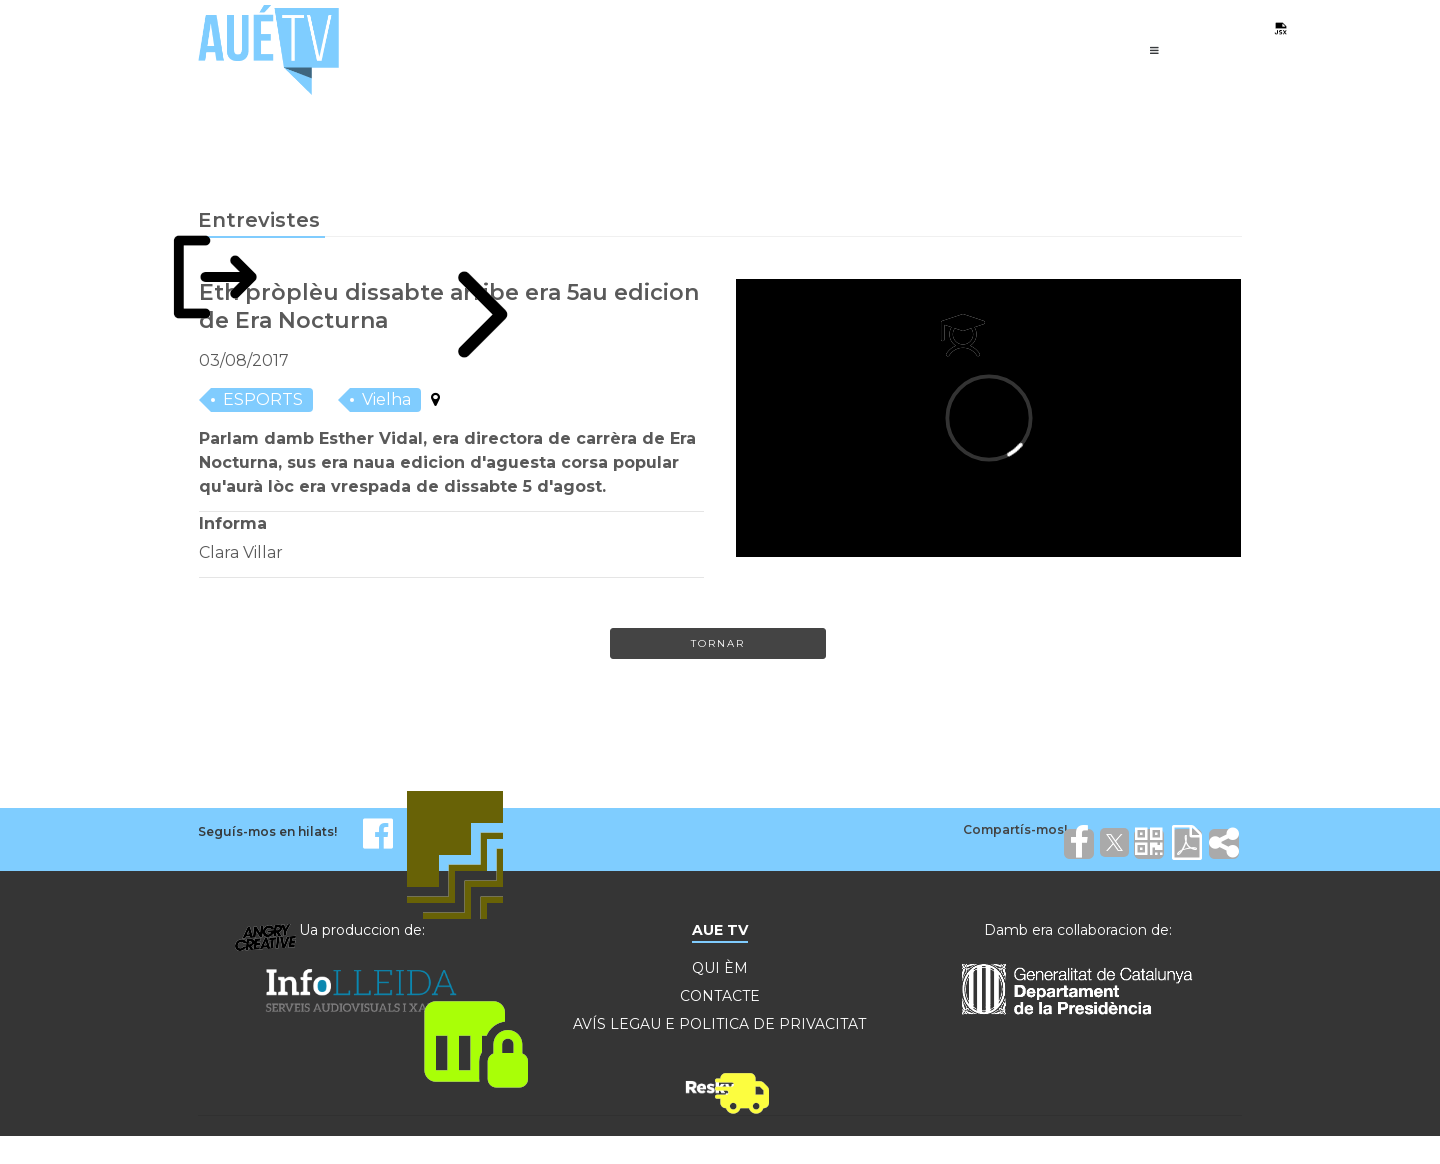 The width and height of the screenshot is (1440, 1164). What do you see at coordinates (476, 314) in the screenshot?
I see `navigate to the next item or screen` at bounding box center [476, 314].